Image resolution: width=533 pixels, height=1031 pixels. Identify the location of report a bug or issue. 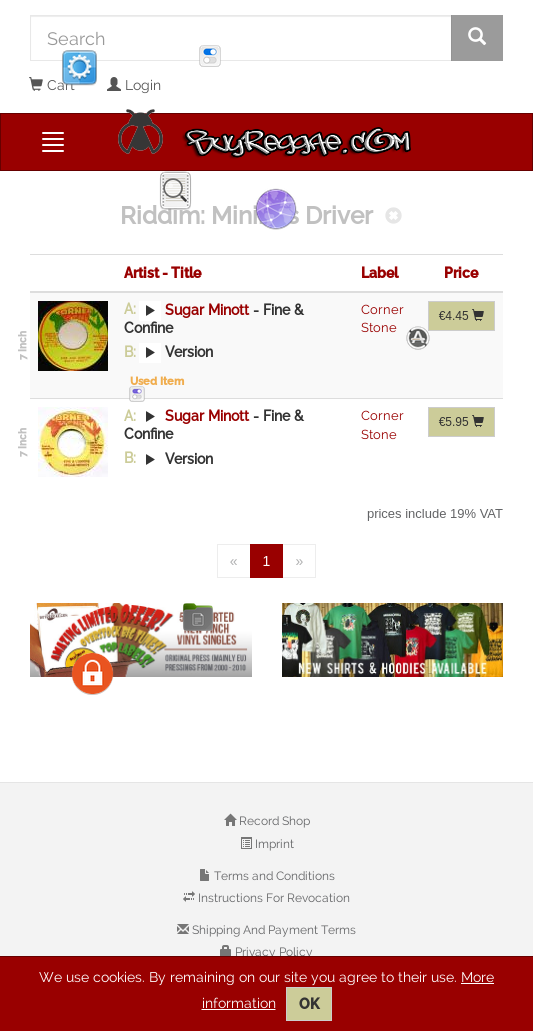
(140, 131).